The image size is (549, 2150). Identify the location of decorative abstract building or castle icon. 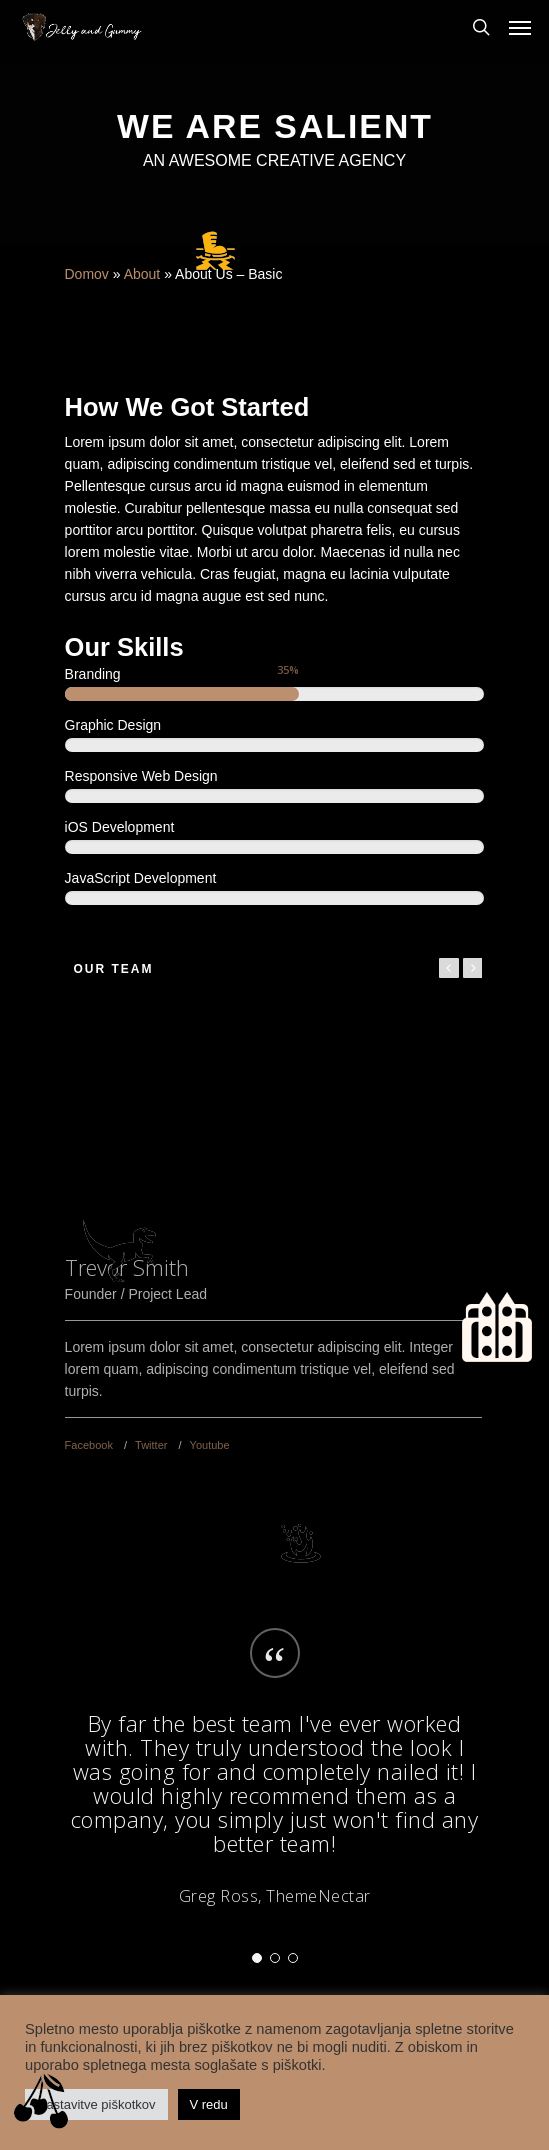
(497, 1327).